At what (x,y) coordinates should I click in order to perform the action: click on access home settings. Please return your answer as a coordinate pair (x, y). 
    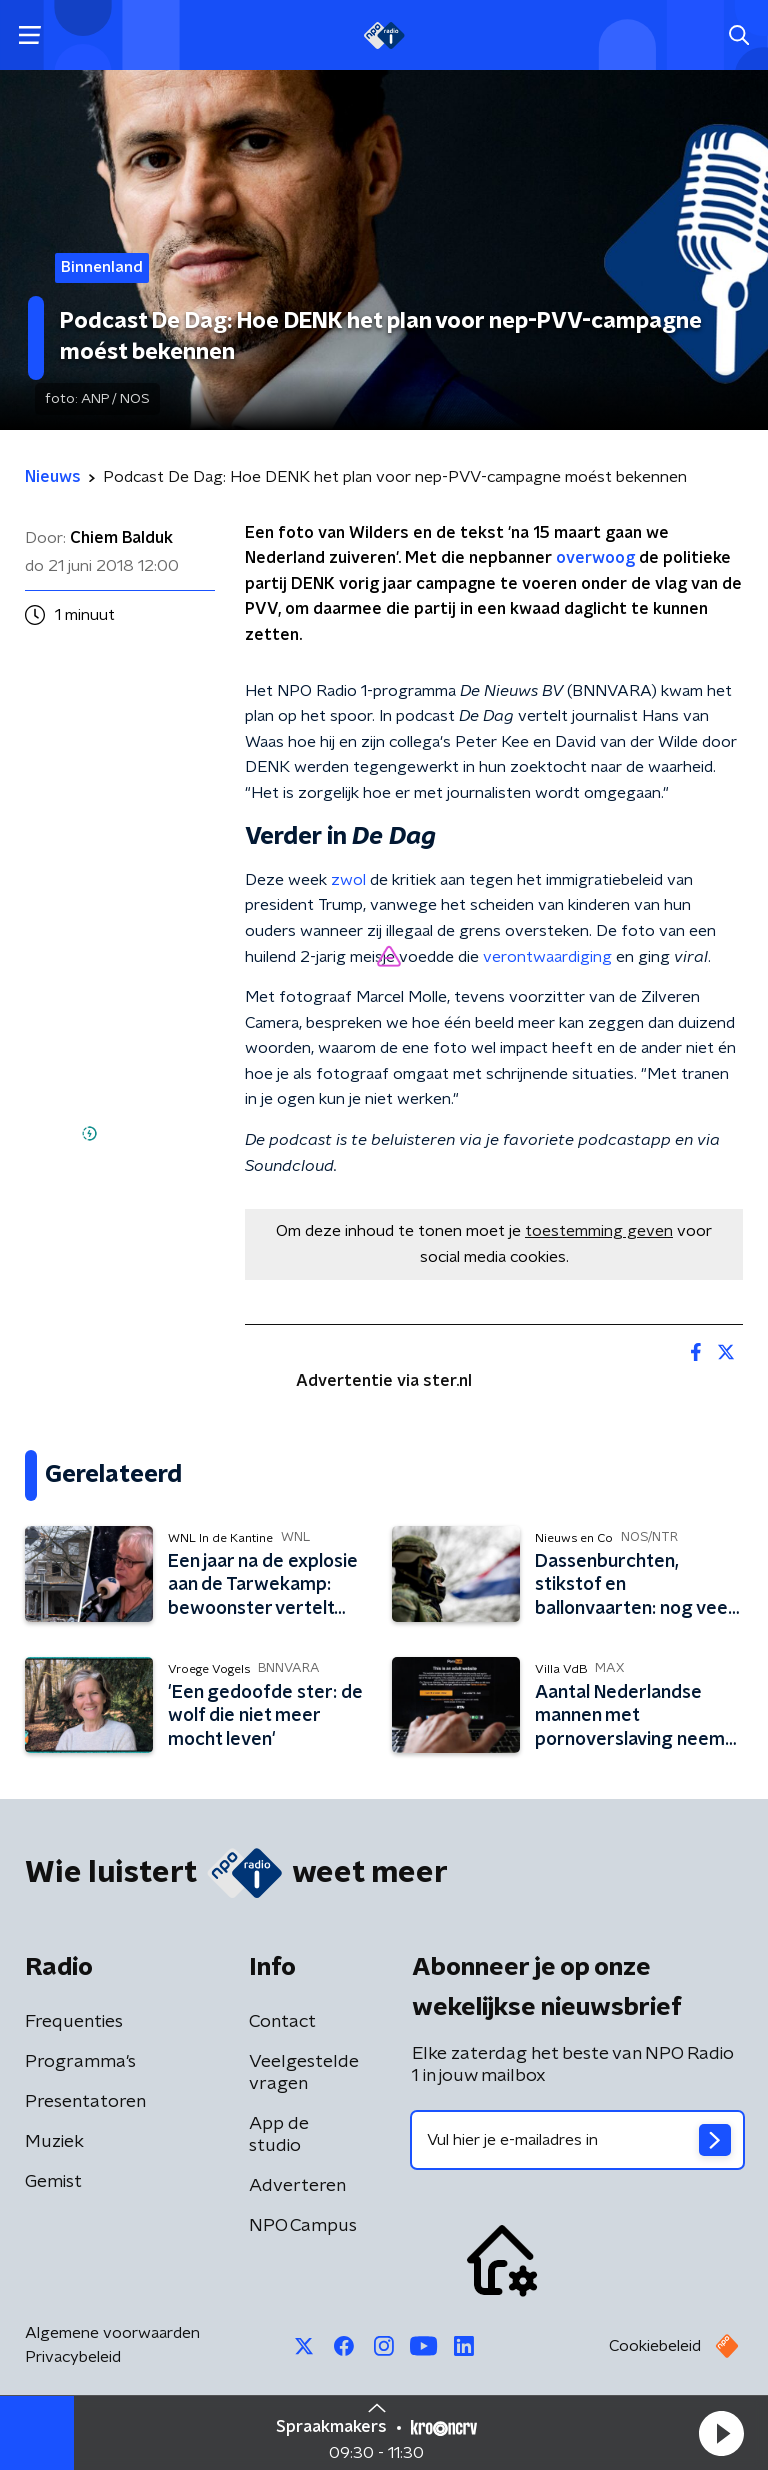
    Looking at the image, I should click on (502, 2260).